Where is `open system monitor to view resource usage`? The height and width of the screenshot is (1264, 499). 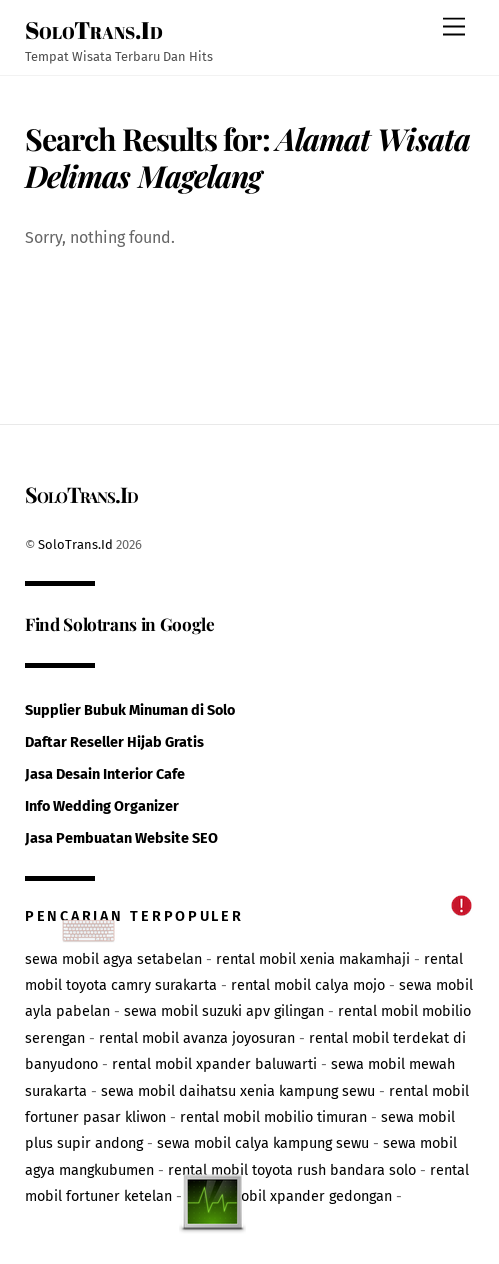 open system monitor to view resource usage is located at coordinates (212, 1200).